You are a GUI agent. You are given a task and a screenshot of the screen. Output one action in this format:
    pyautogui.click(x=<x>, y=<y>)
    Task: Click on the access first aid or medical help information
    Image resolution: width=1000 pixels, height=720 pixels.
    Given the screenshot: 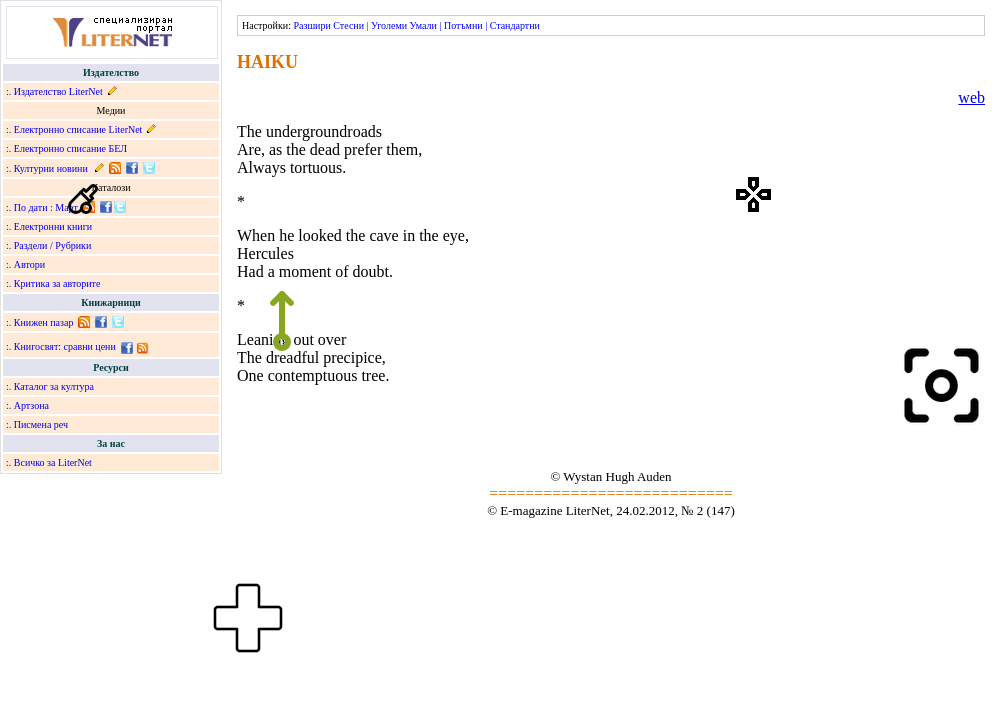 What is the action you would take?
    pyautogui.click(x=248, y=618)
    